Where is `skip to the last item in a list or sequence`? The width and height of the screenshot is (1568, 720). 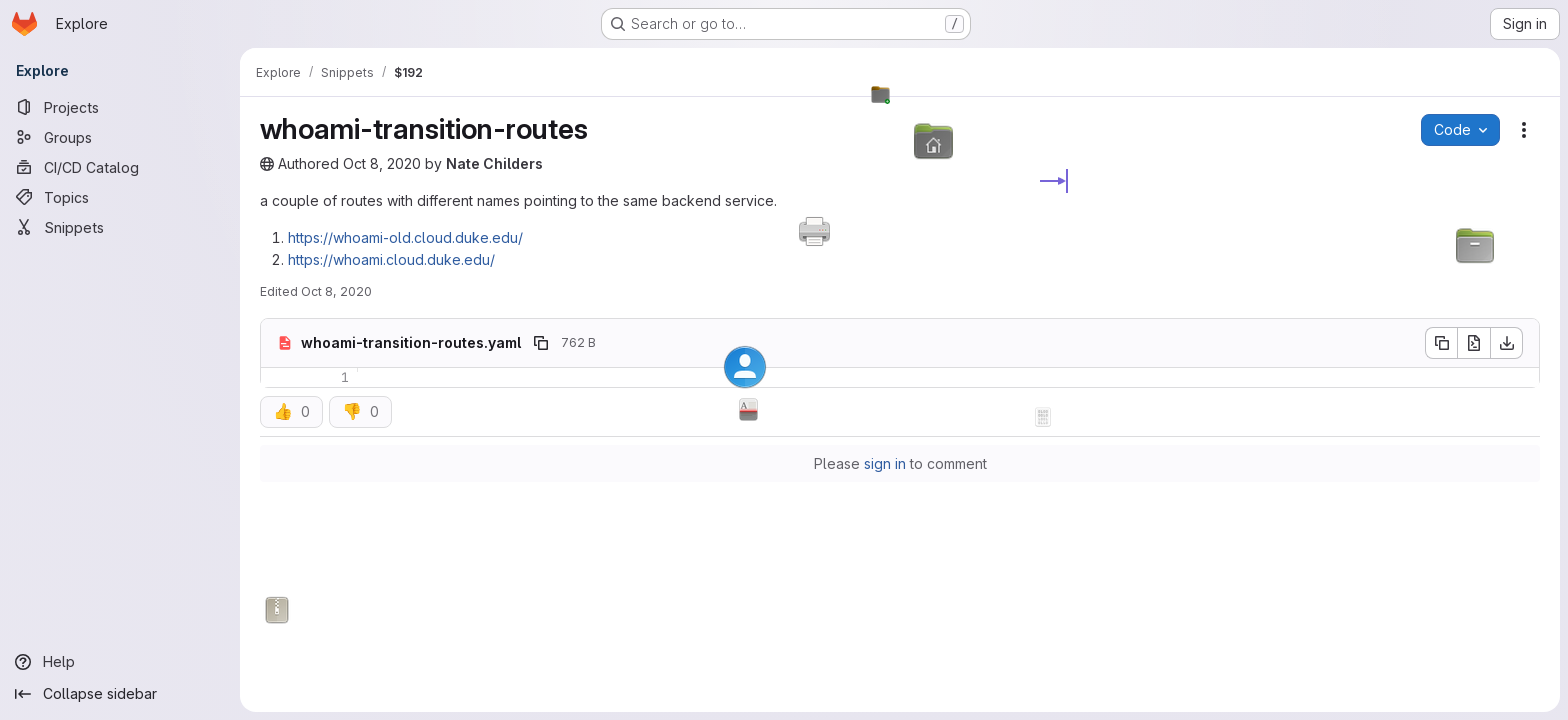
skip to the last item in a list or sequence is located at coordinates (1054, 181).